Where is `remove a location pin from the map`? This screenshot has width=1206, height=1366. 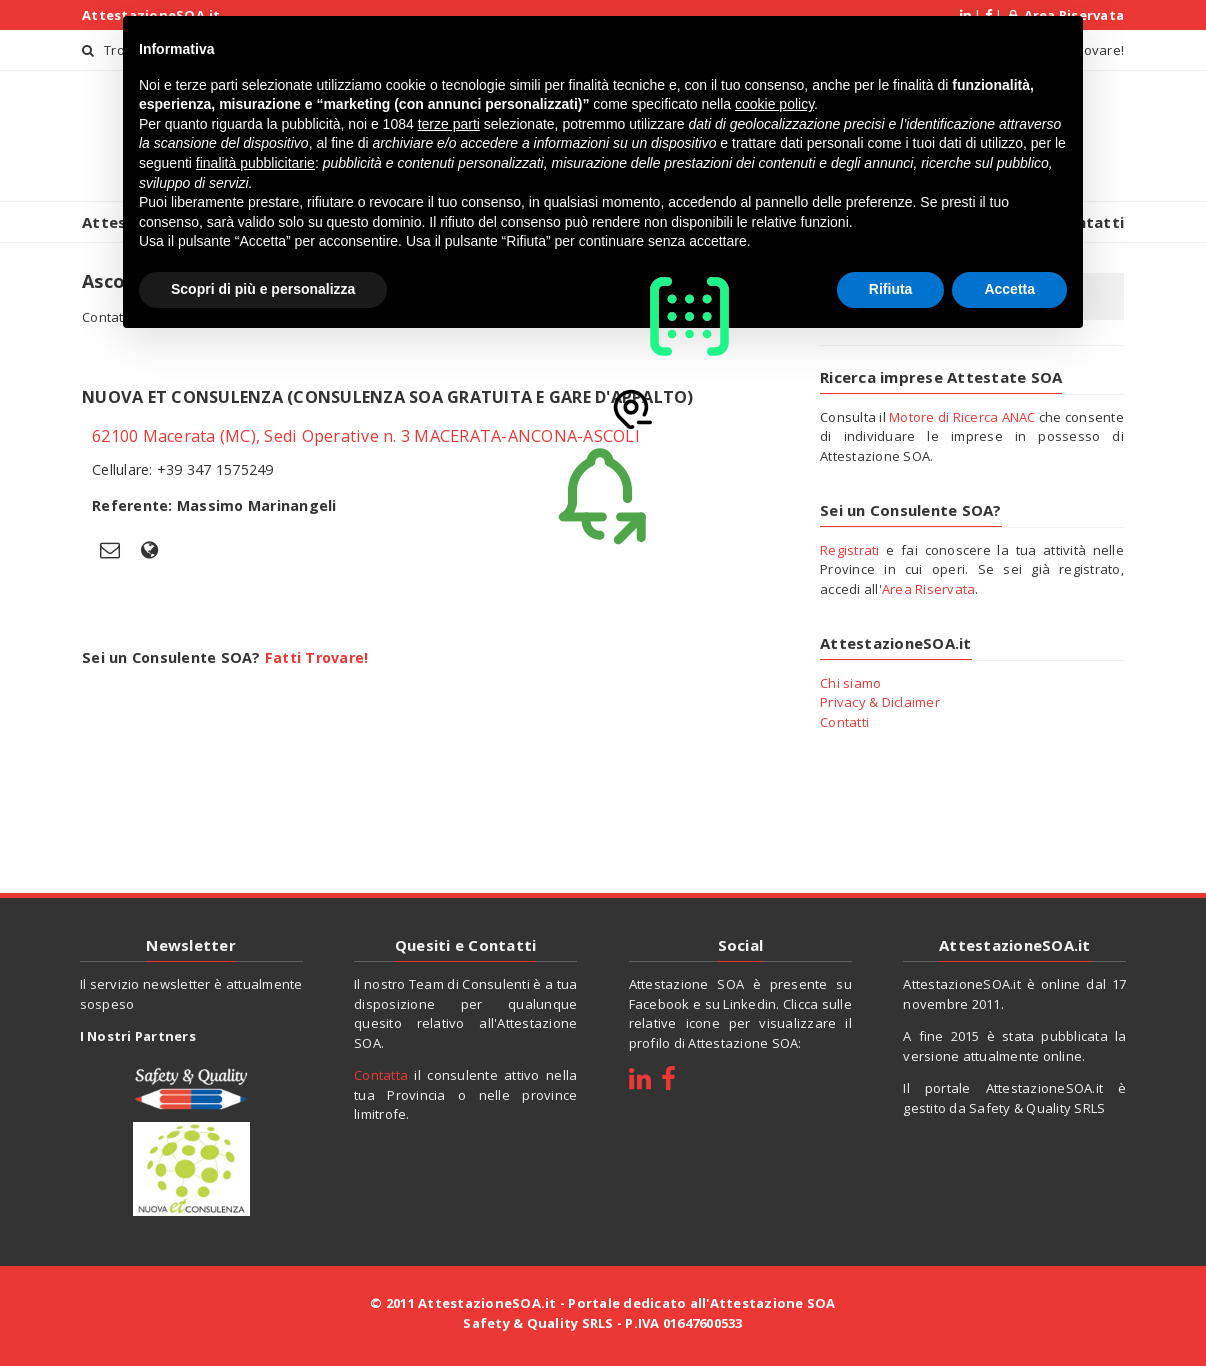 remove a location pin from the map is located at coordinates (631, 409).